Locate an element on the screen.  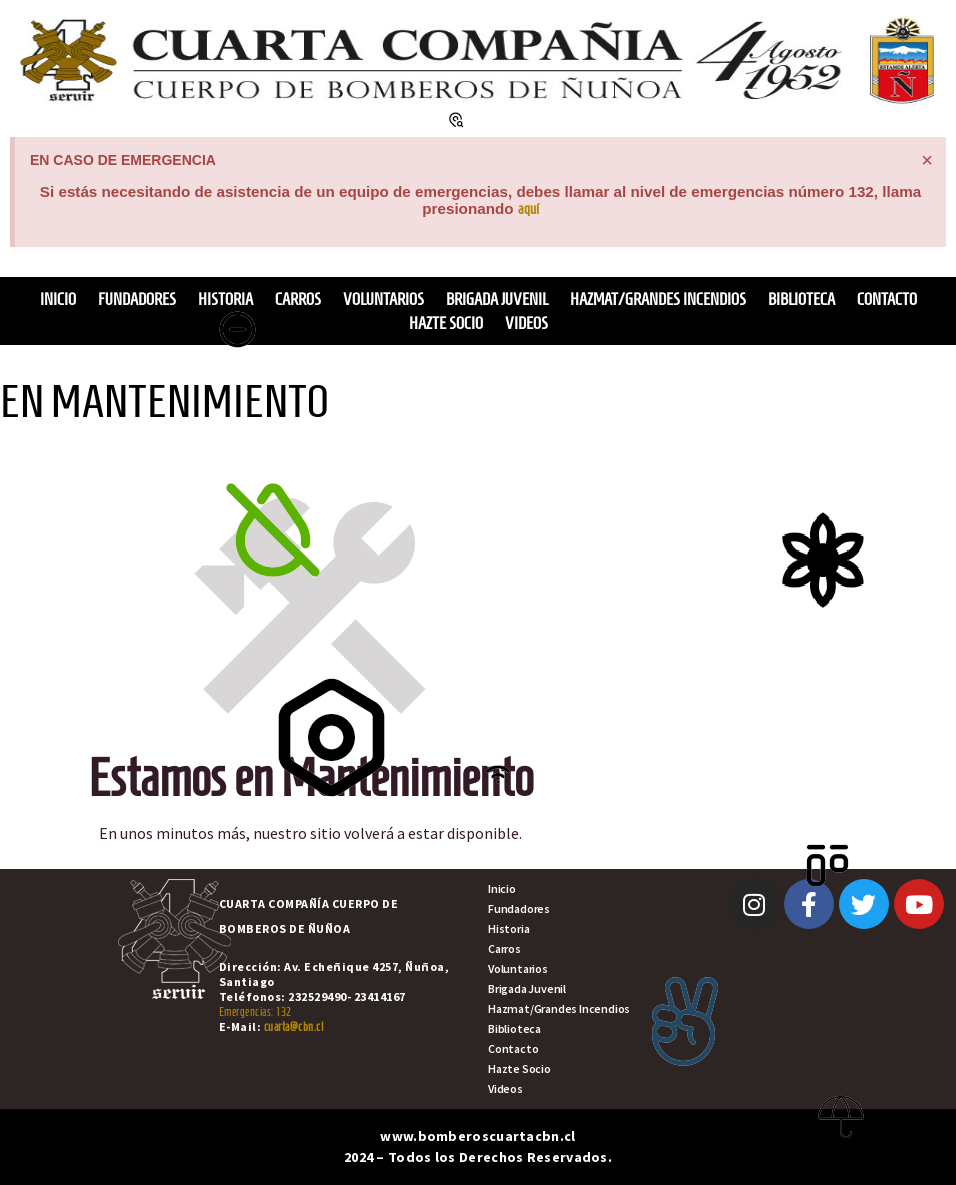
access settings or configuration options is located at coordinates (331, 737).